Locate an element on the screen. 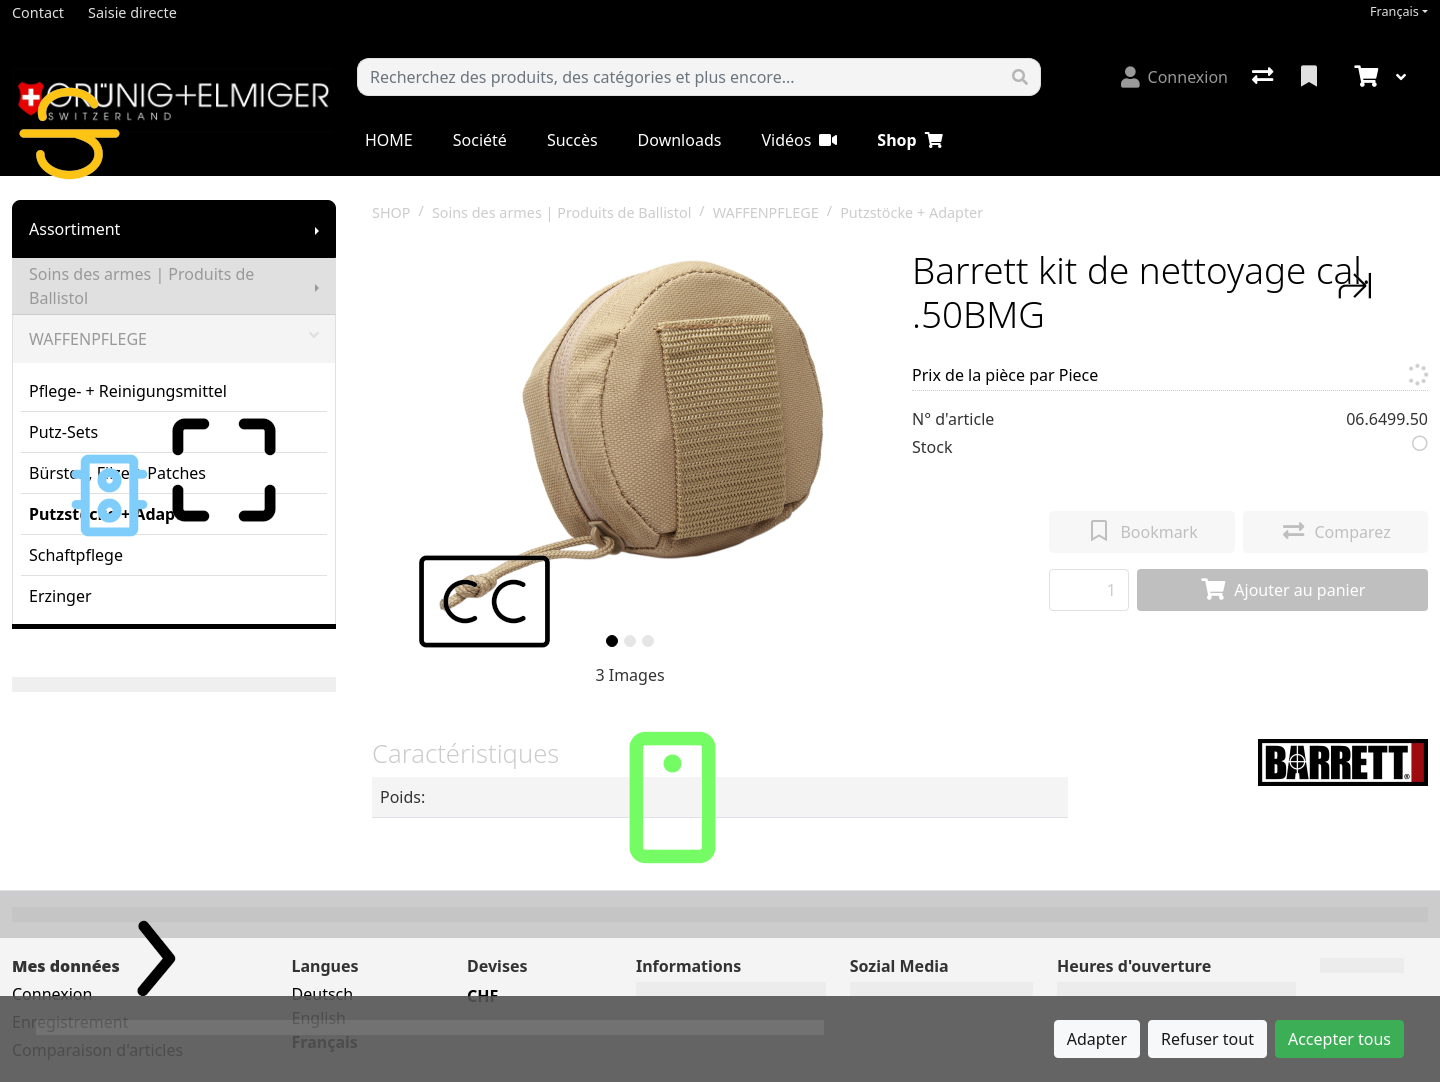 The height and width of the screenshot is (1082, 1440). move cursor to next tab stop is located at coordinates (1352, 284).